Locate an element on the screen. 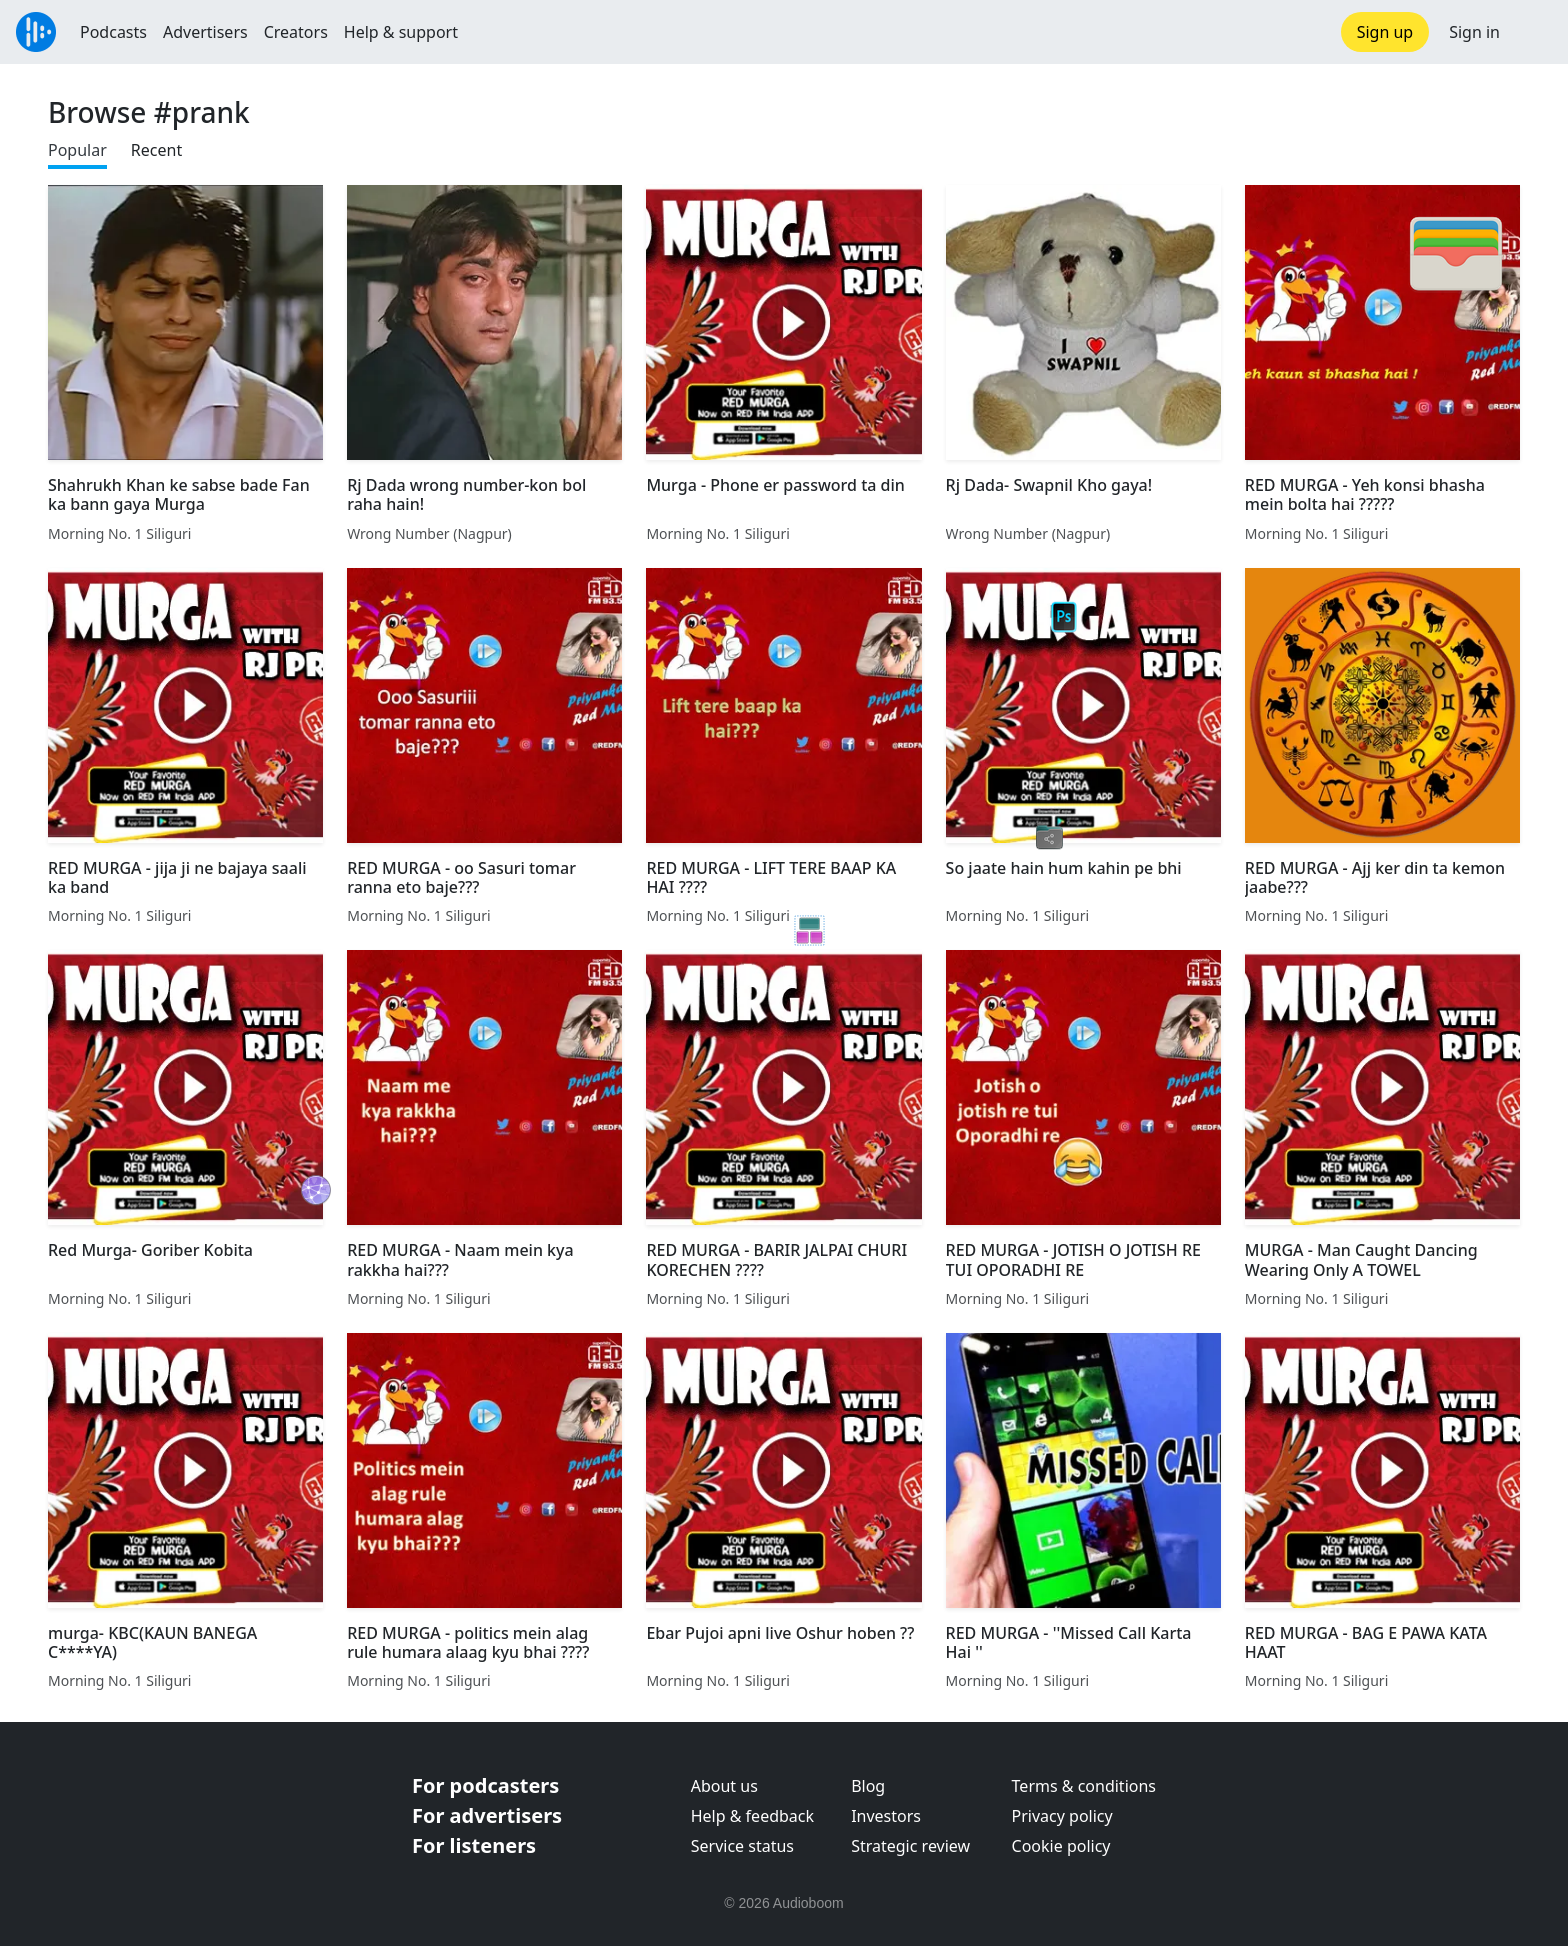  select all items in the current view is located at coordinates (809, 930).